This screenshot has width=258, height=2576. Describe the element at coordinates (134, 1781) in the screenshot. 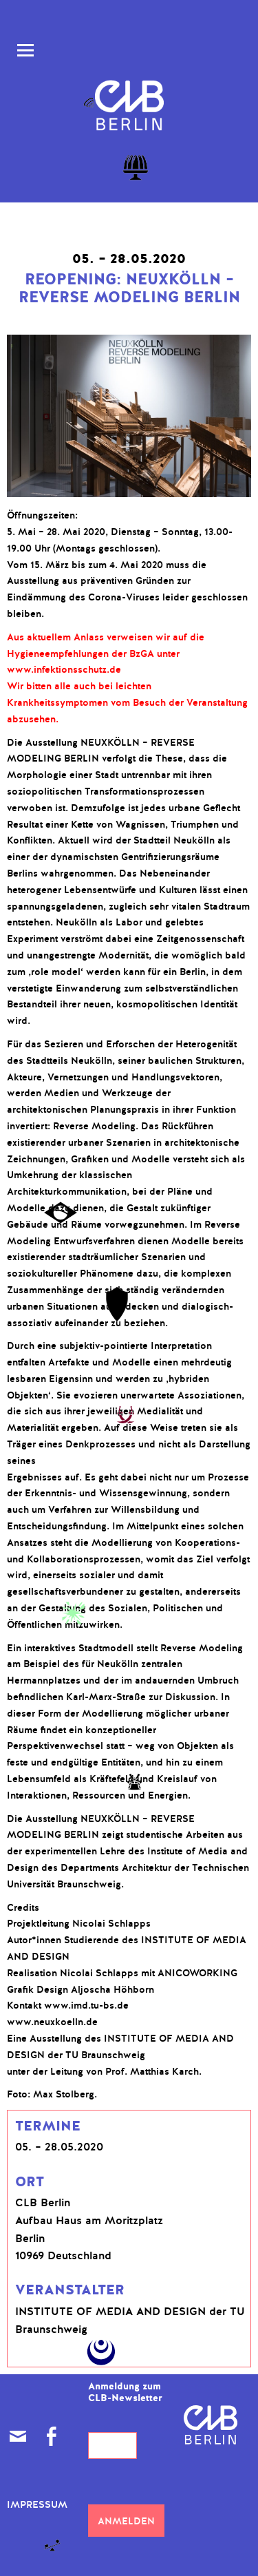

I see `select samurai or warrior character class` at that location.